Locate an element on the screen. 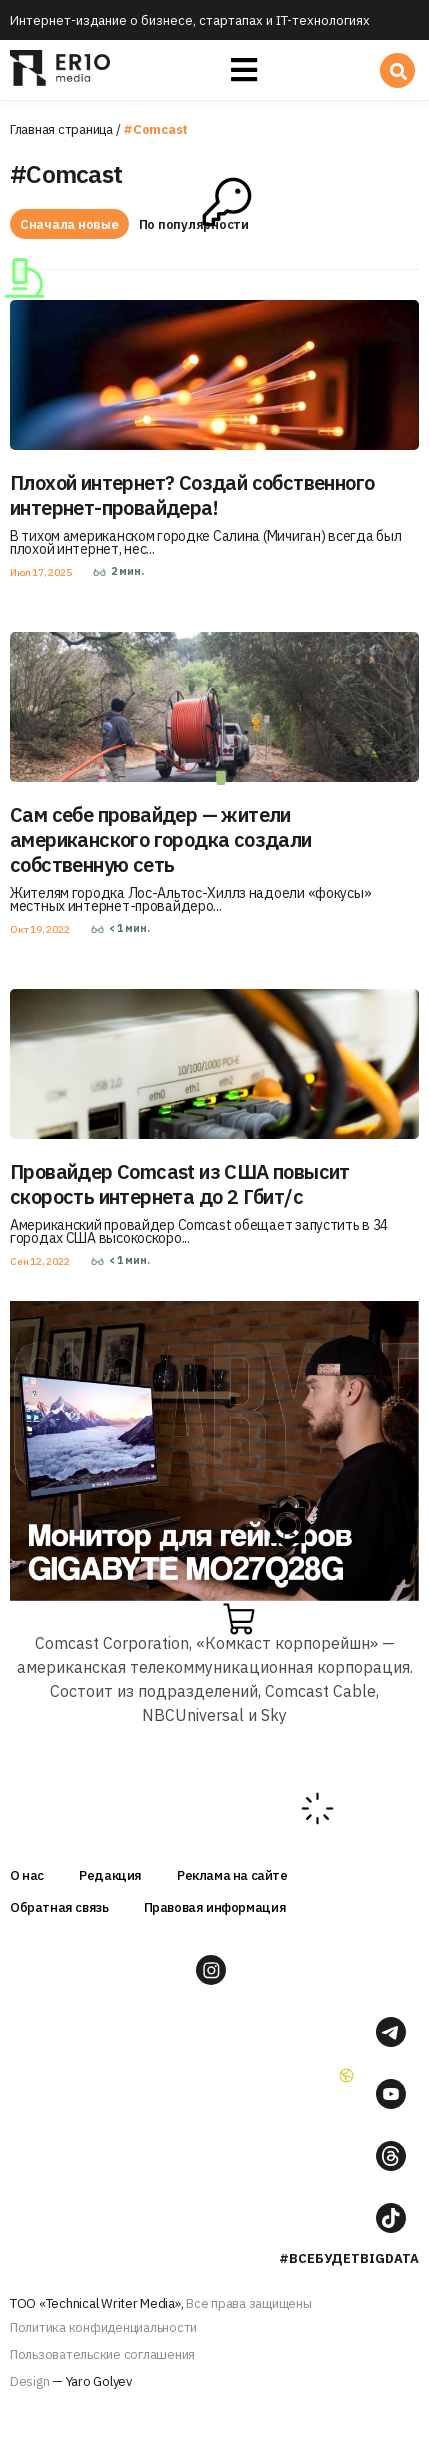 The height and width of the screenshot is (2445, 429). access research or scientific tools is located at coordinates (24, 279).